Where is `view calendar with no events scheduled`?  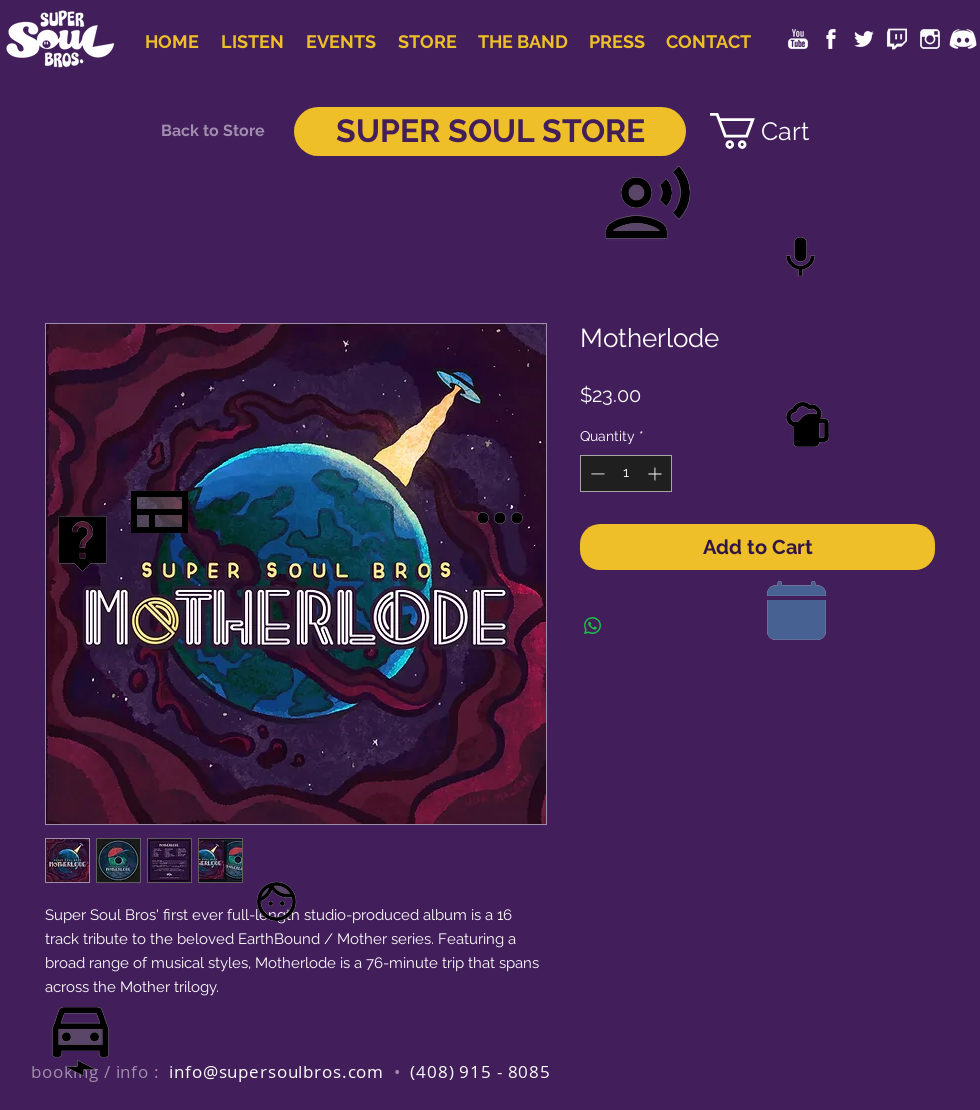
view calendar with no events scheduled is located at coordinates (796, 610).